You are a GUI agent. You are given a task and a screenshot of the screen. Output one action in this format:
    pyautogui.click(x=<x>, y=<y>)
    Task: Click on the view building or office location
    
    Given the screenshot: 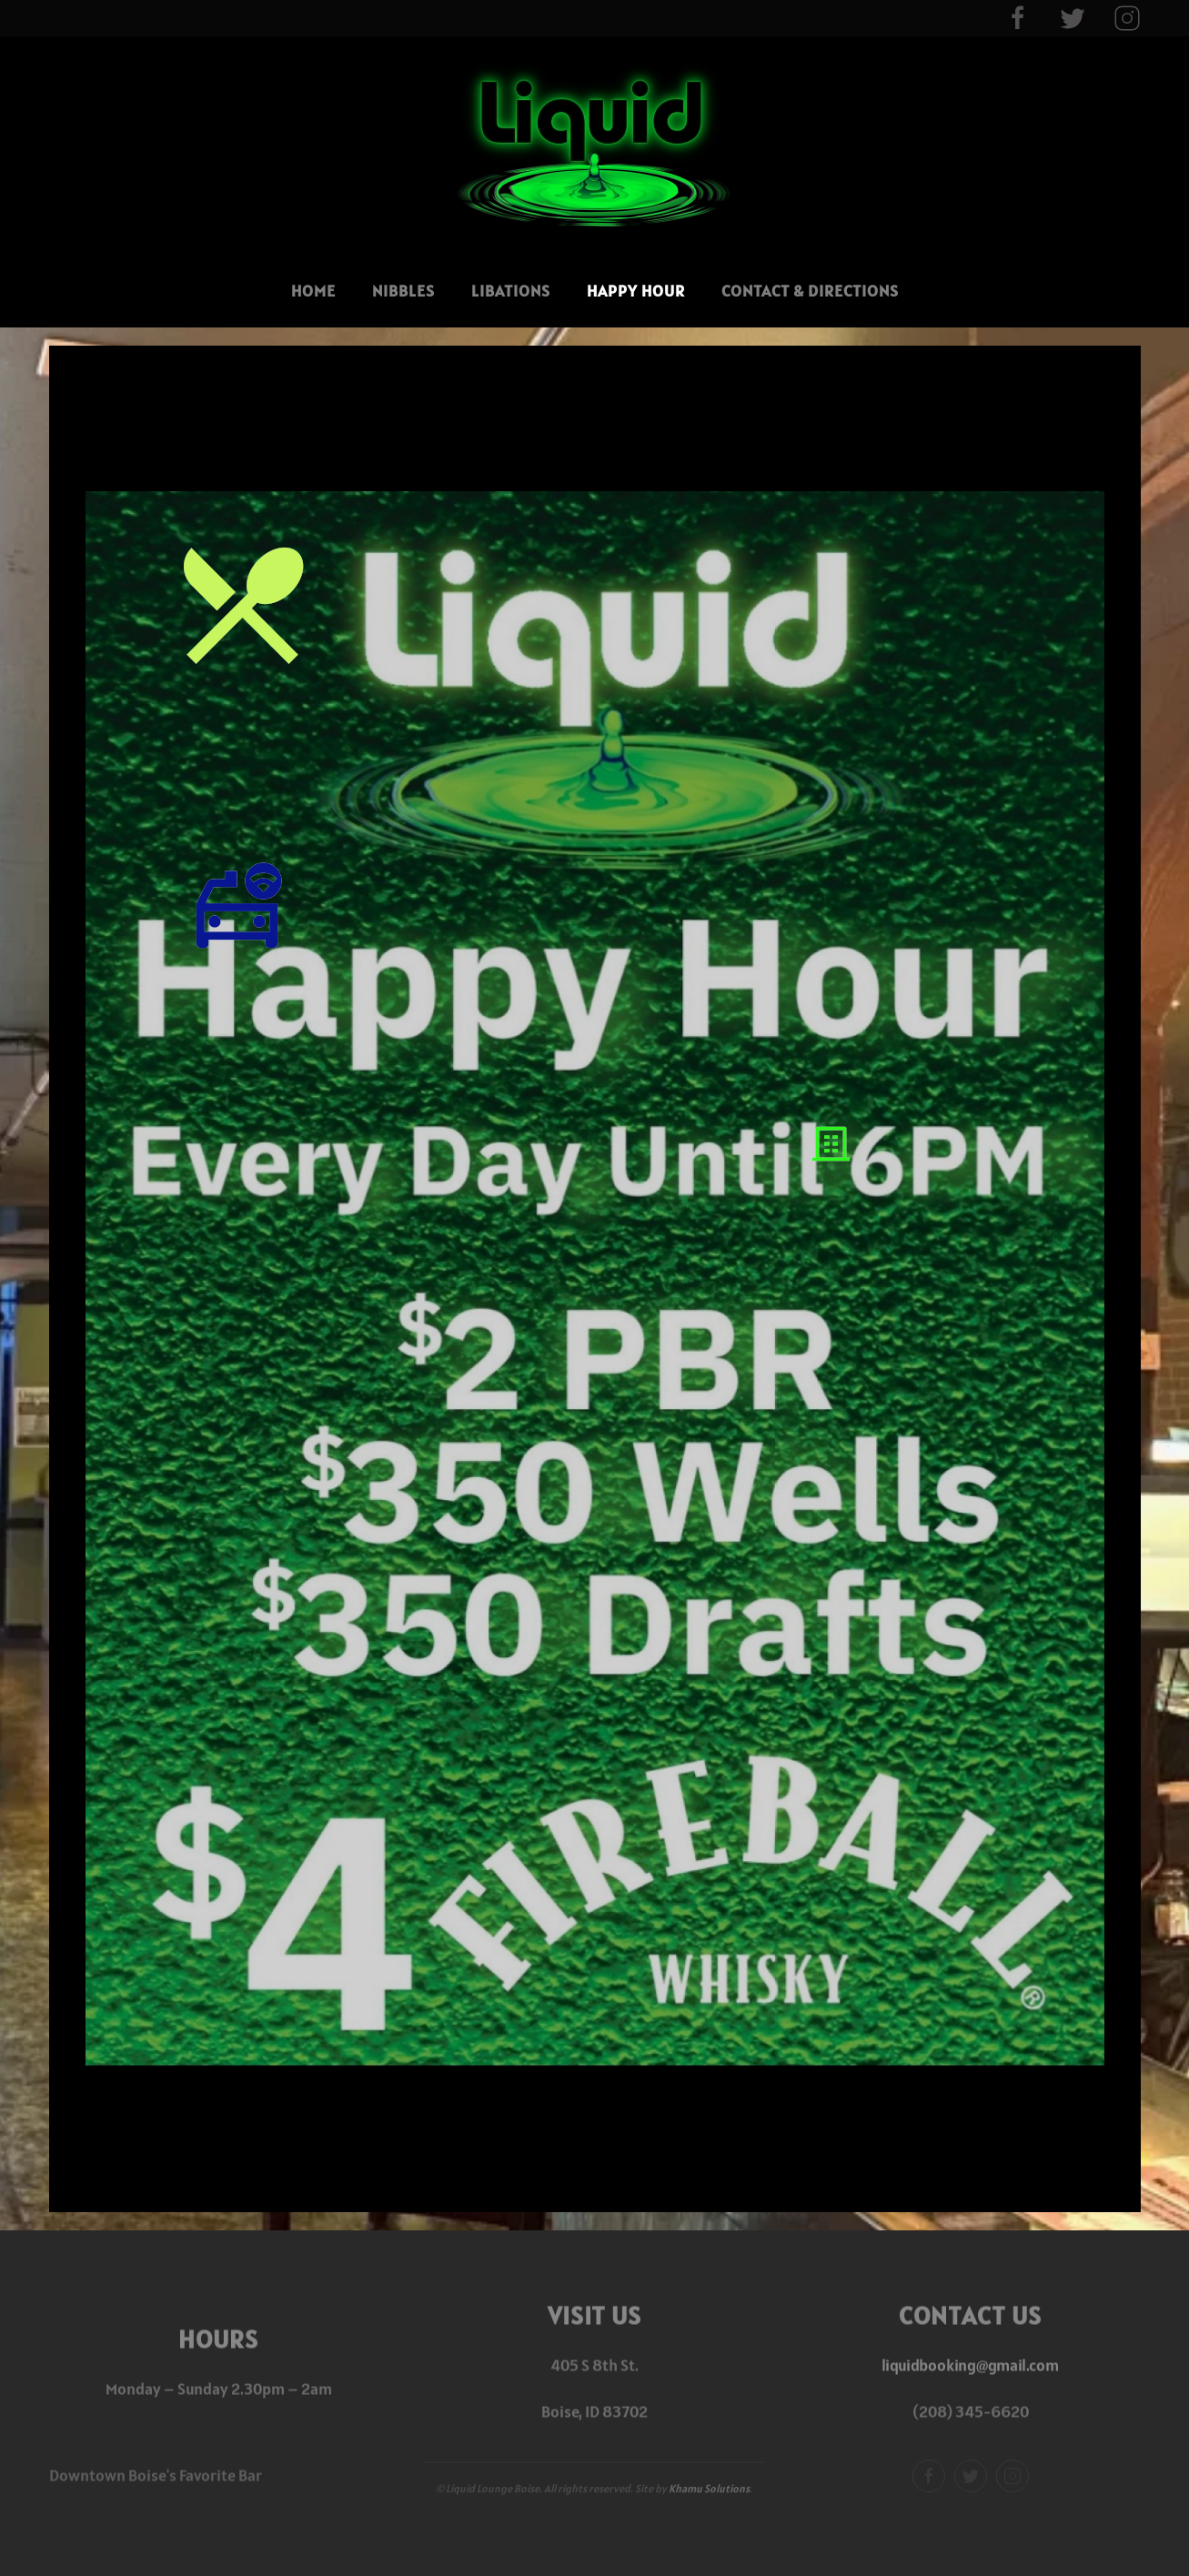 What is the action you would take?
    pyautogui.click(x=831, y=1143)
    